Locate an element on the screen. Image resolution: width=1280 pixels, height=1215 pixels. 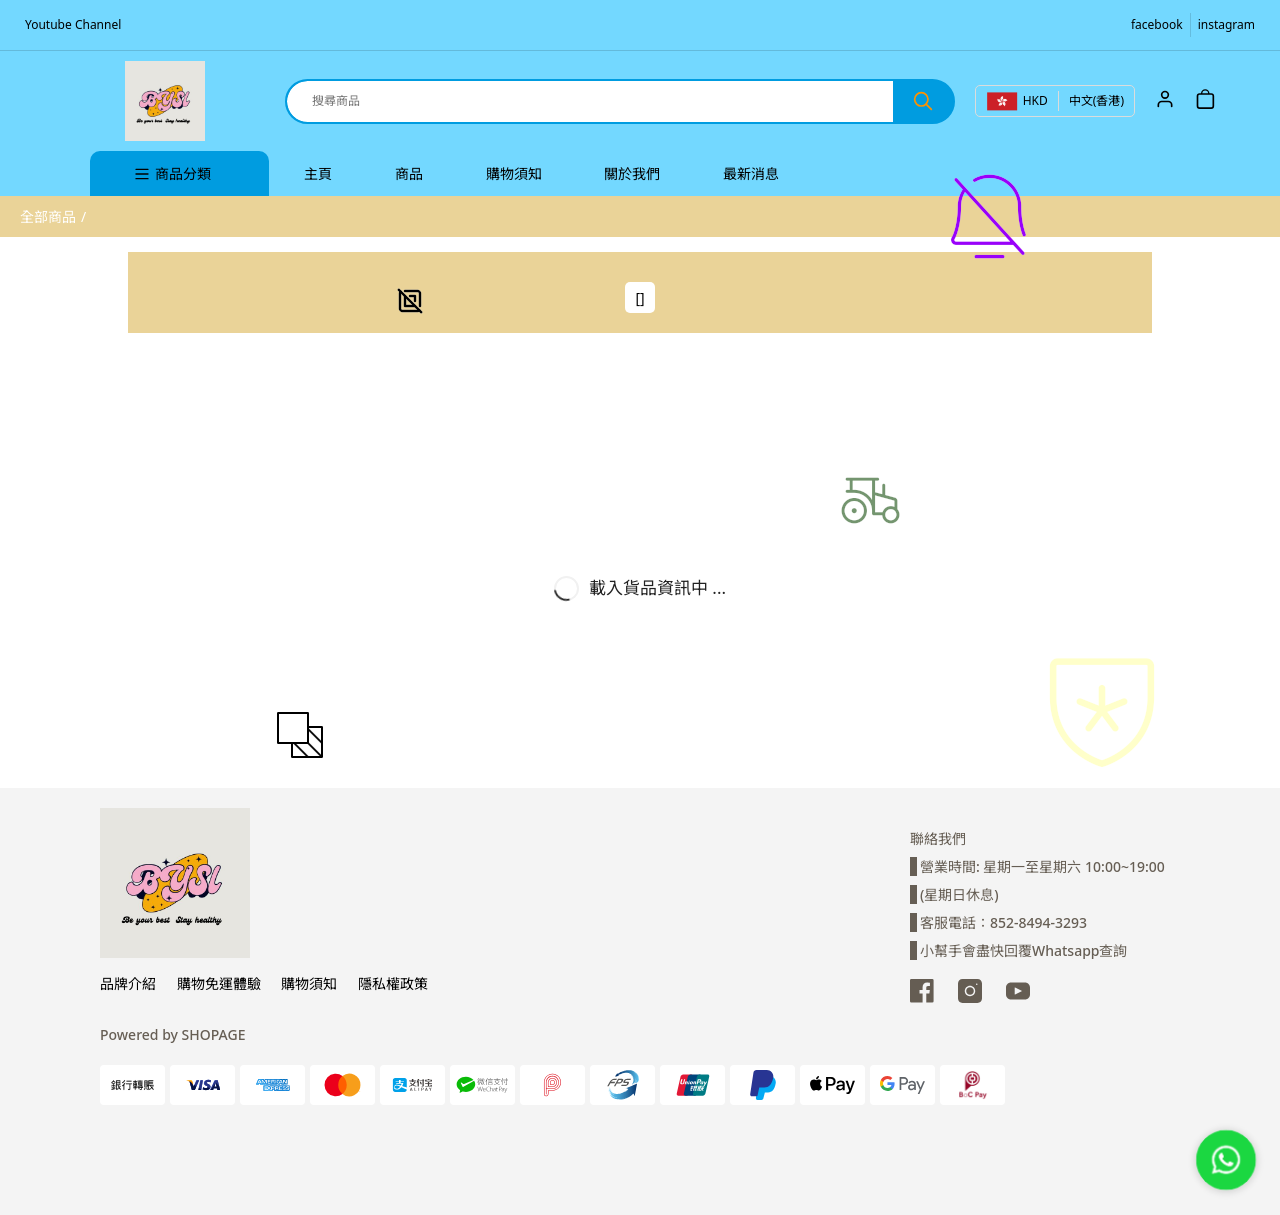
mute notifications is located at coordinates (989, 216).